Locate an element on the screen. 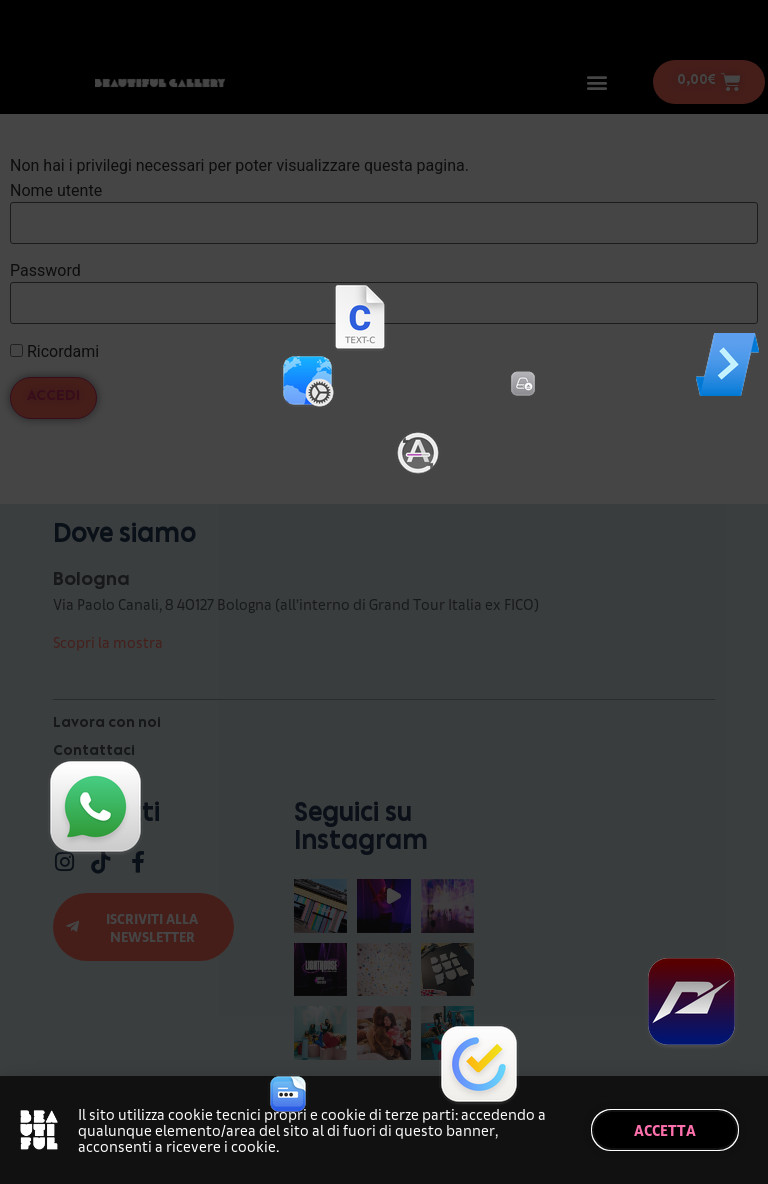 Image resolution: width=768 pixels, height=1184 pixels. open the scripts application is located at coordinates (727, 364).